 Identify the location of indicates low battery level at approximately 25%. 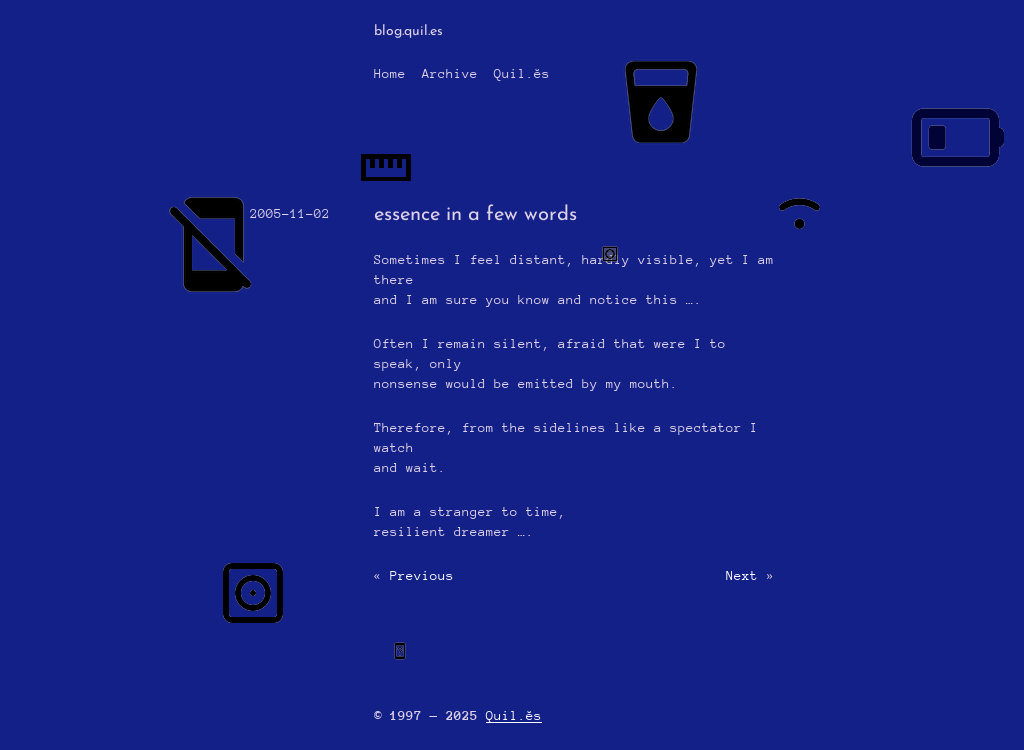
(955, 137).